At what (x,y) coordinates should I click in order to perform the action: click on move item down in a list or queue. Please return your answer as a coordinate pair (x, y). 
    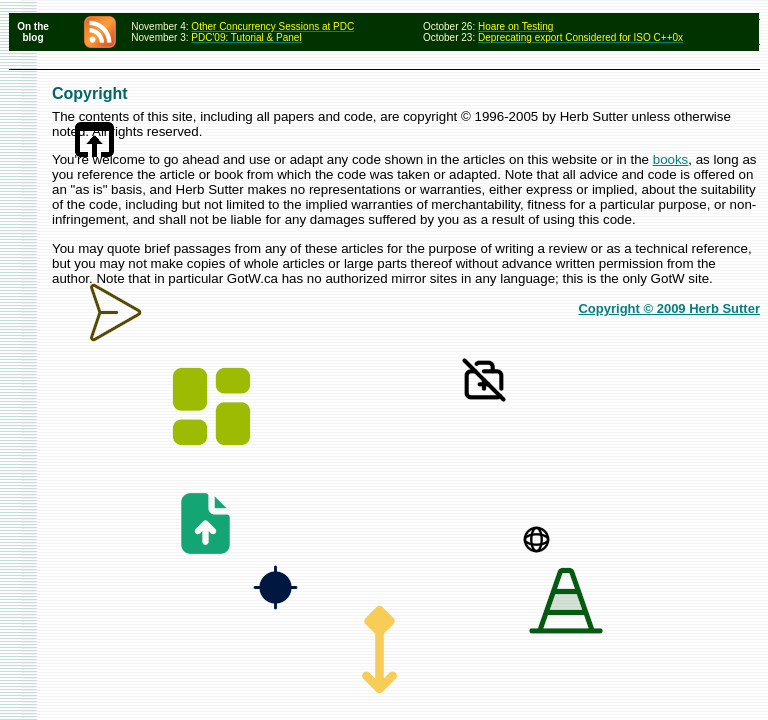
    Looking at the image, I should click on (379, 649).